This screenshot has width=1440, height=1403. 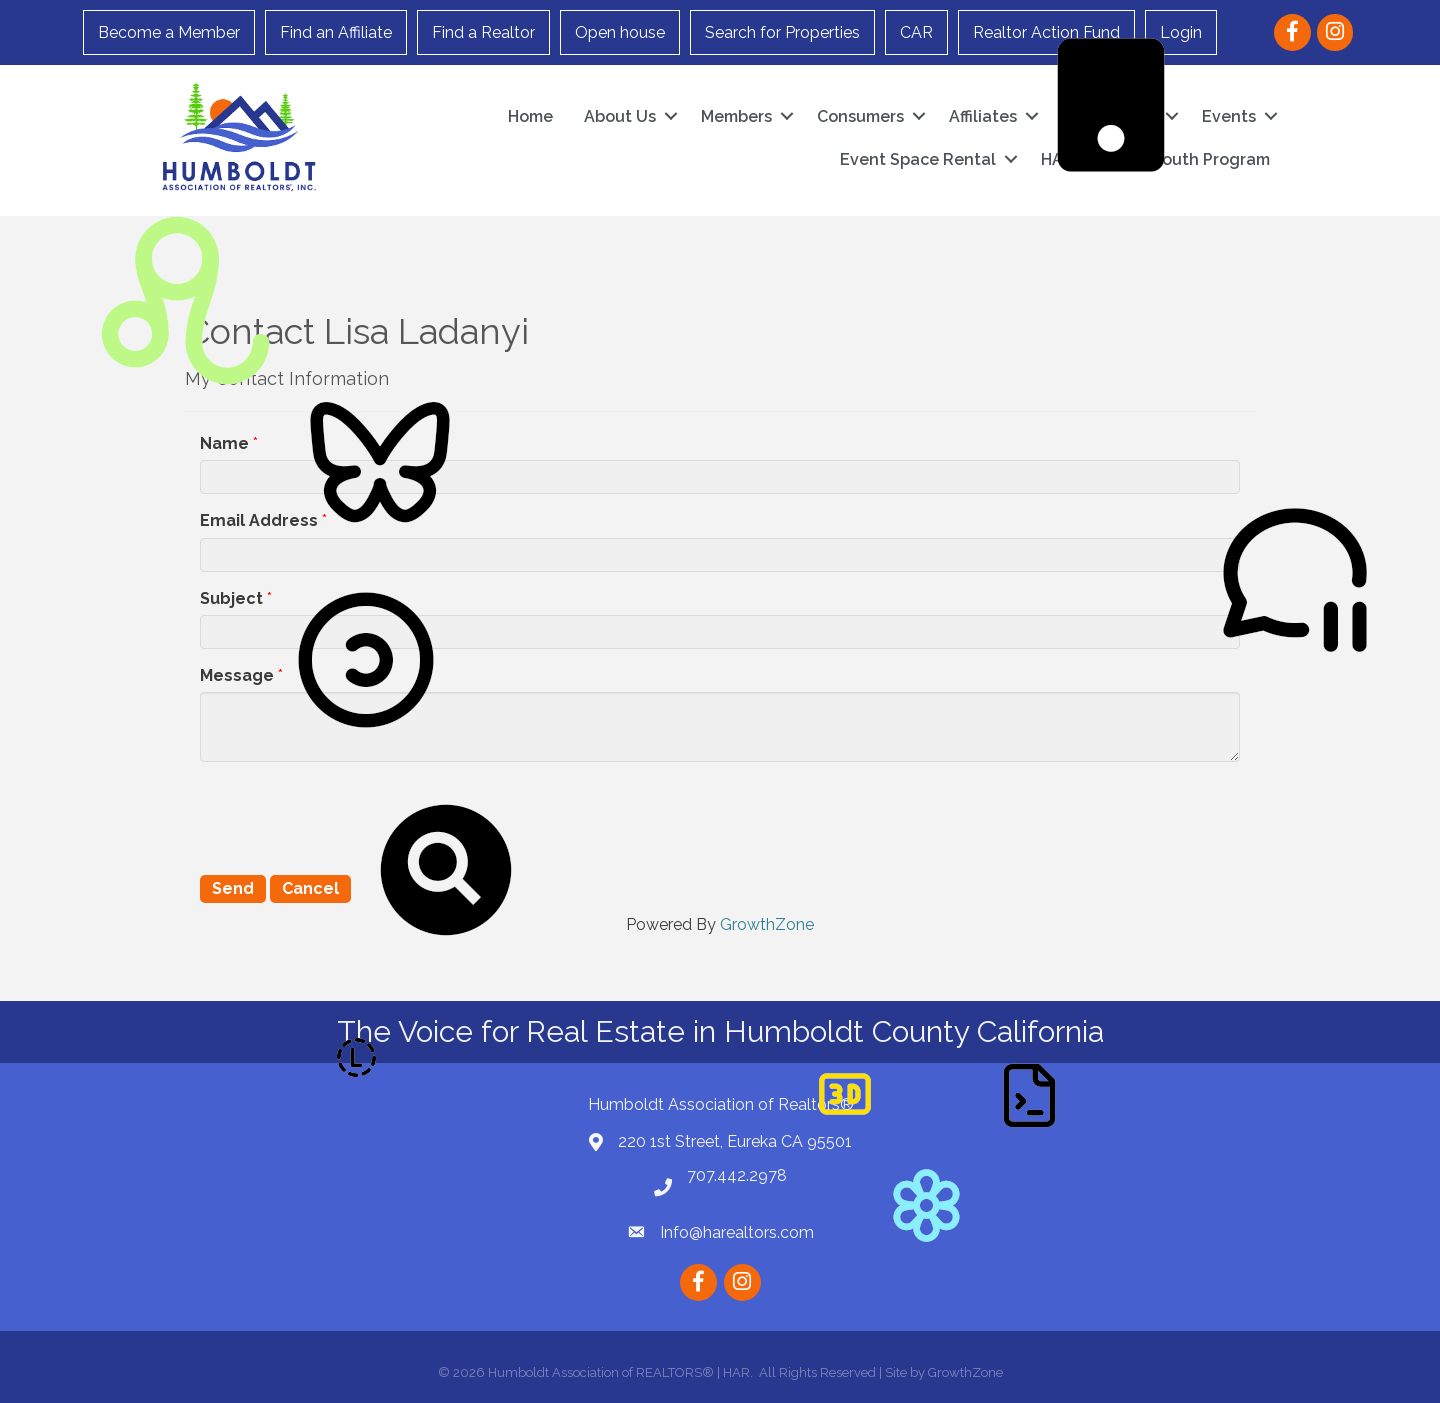 What do you see at coordinates (1029, 1095) in the screenshot?
I see `open terminal or command line file` at bounding box center [1029, 1095].